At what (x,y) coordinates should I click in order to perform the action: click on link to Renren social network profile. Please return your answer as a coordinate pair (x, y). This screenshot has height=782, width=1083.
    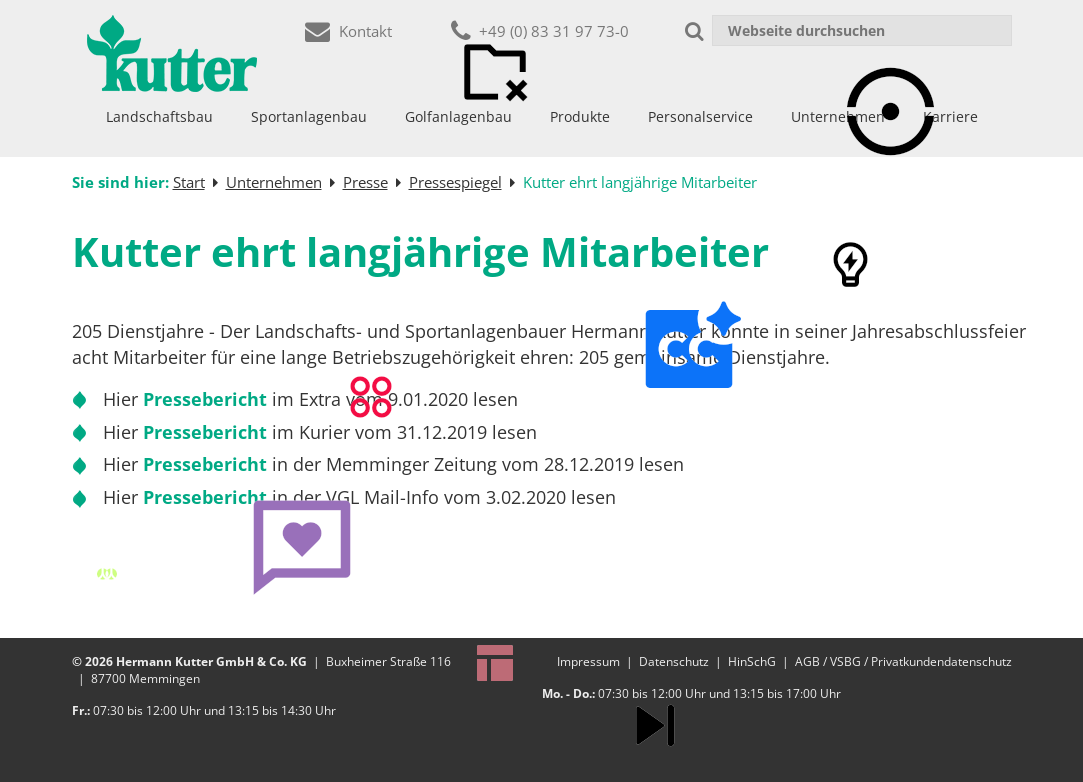
    Looking at the image, I should click on (107, 574).